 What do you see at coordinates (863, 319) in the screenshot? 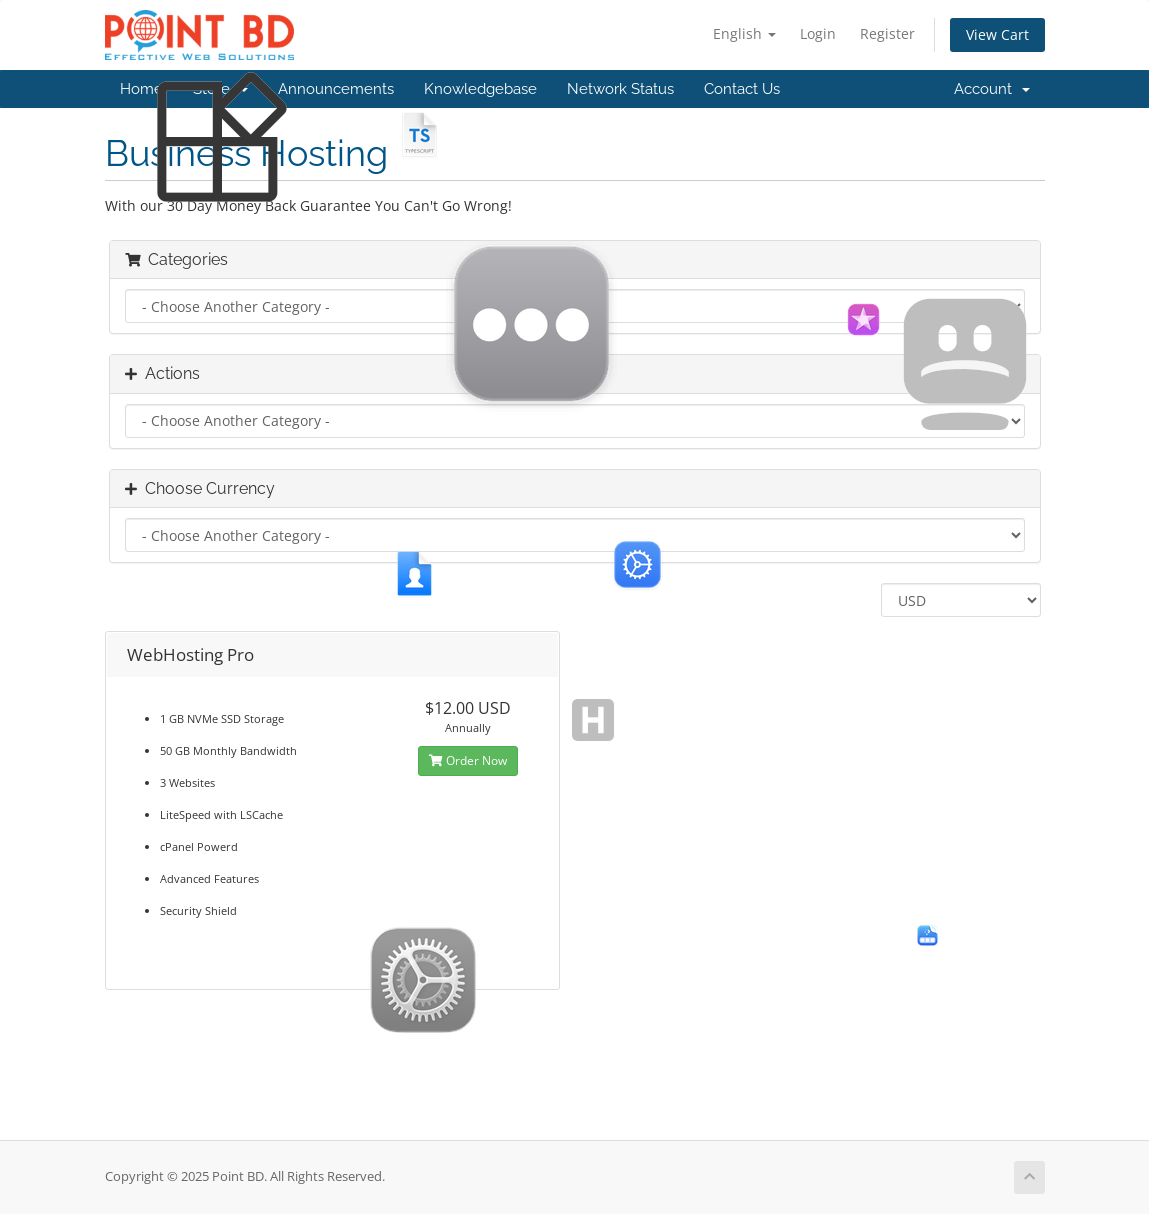
I see `open the iTunes Store app` at bounding box center [863, 319].